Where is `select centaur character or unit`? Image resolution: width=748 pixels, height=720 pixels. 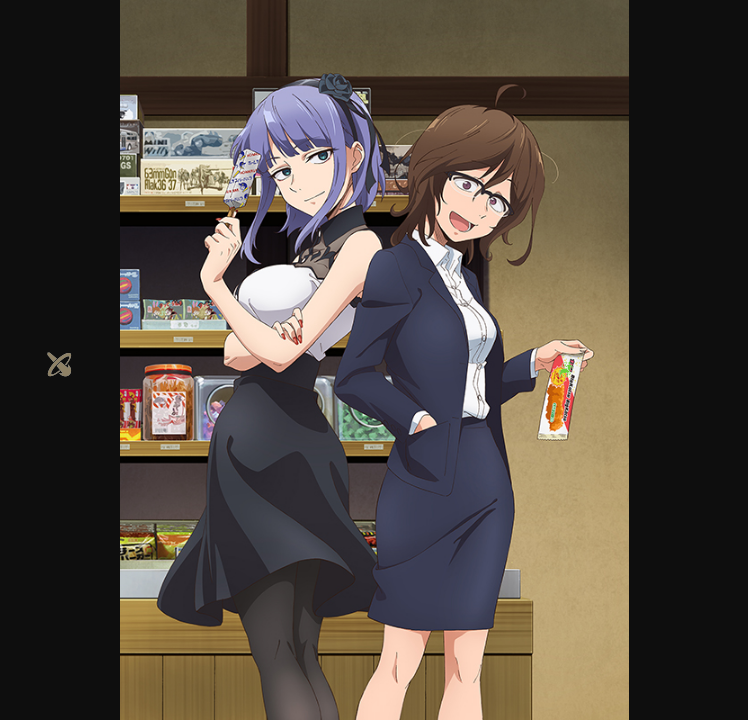 select centaur character or unit is located at coordinates (565, 369).